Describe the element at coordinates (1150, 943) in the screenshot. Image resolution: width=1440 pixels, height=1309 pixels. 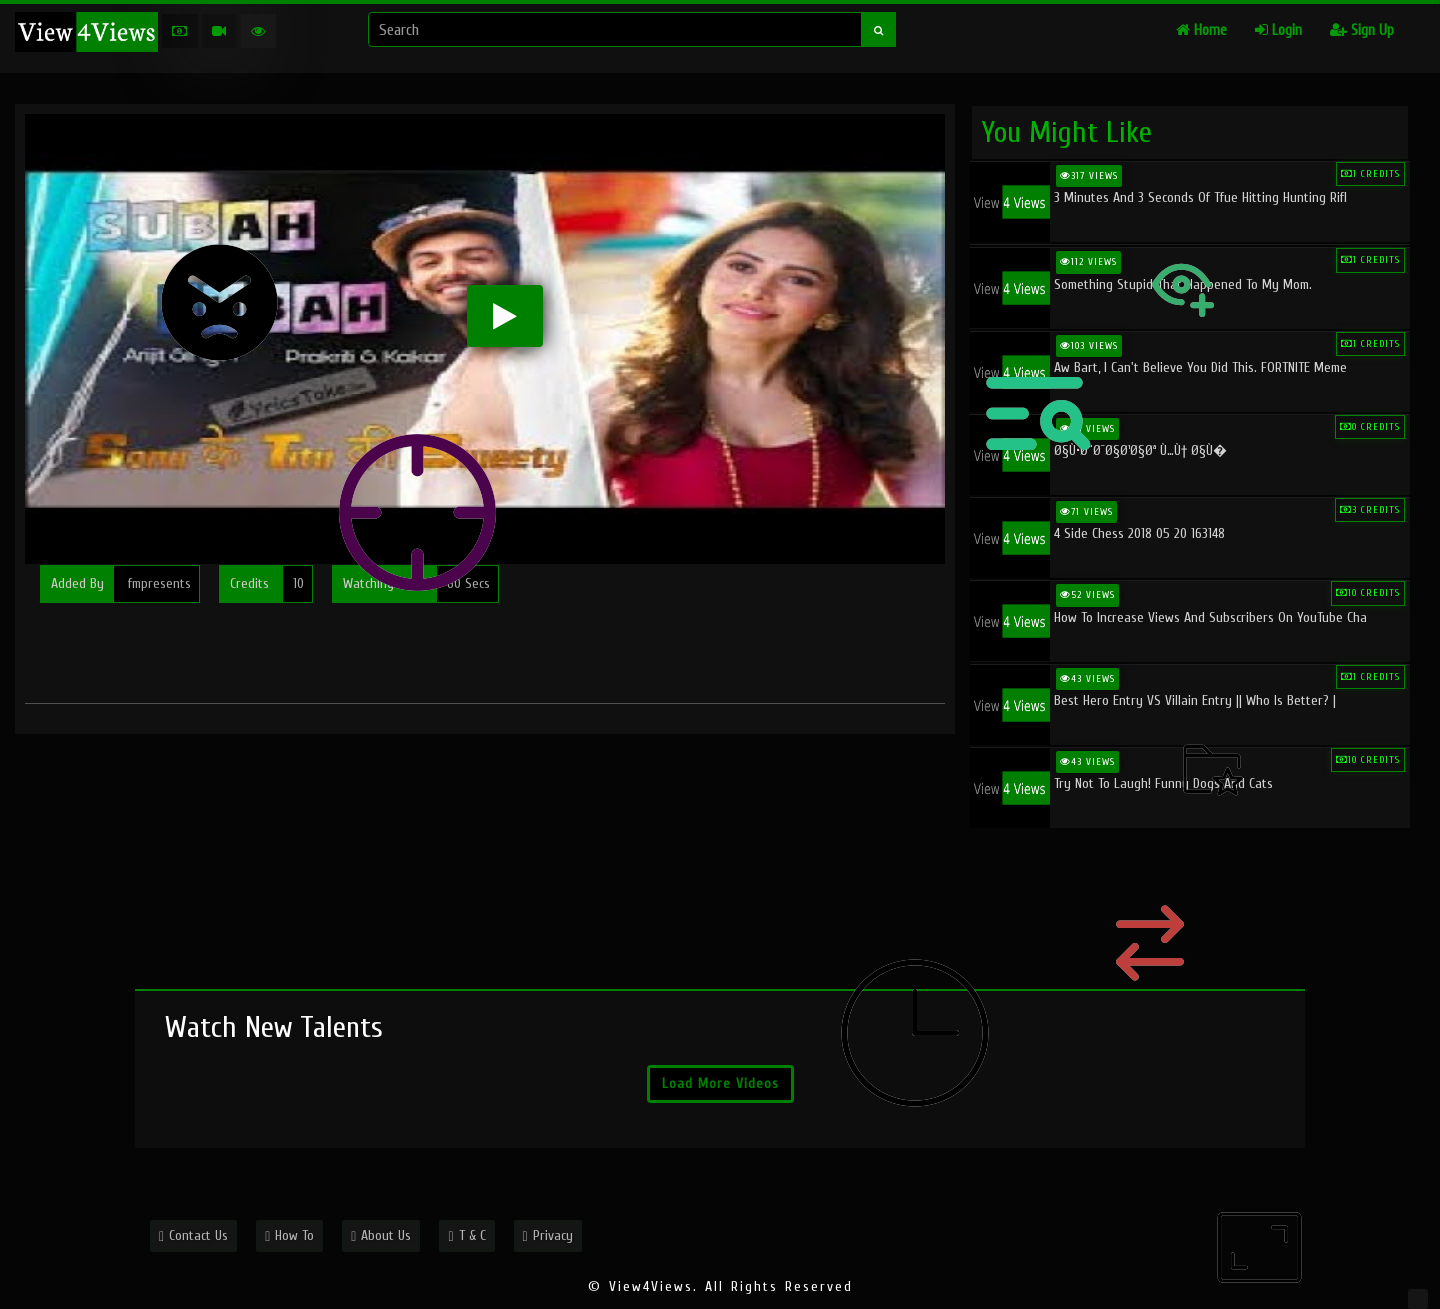
I see `swap or exchange items` at that location.